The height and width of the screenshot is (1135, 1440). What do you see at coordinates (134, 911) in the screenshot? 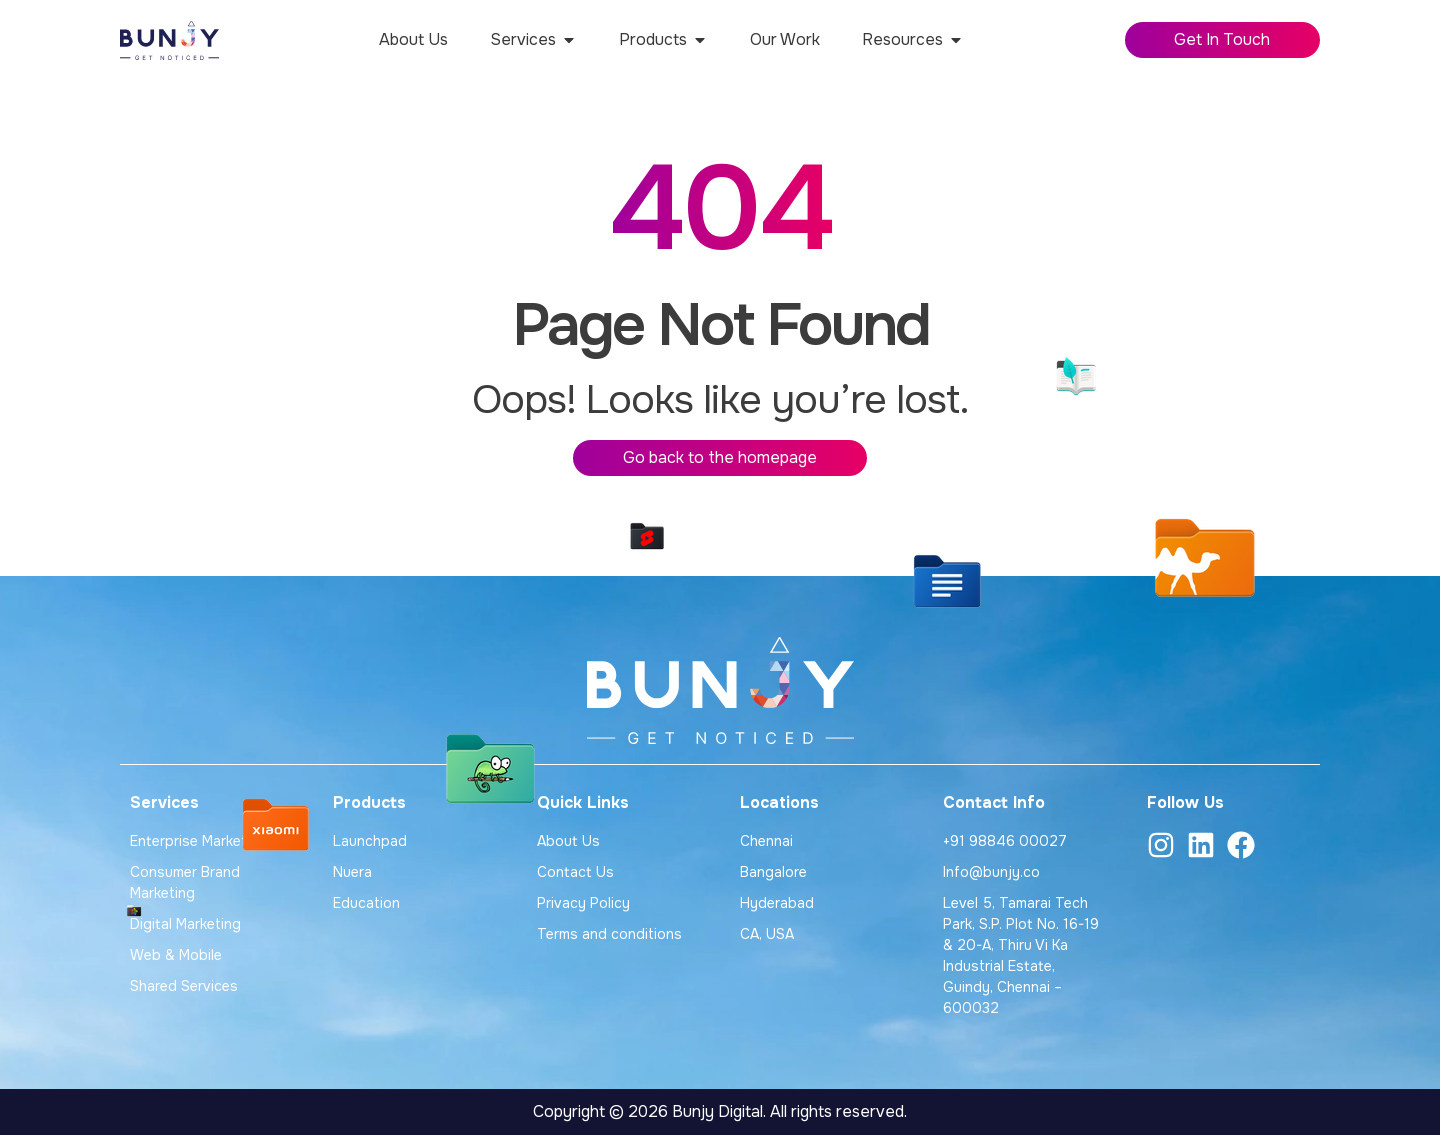
I see `open fediverse-related files and content` at bounding box center [134, 911].